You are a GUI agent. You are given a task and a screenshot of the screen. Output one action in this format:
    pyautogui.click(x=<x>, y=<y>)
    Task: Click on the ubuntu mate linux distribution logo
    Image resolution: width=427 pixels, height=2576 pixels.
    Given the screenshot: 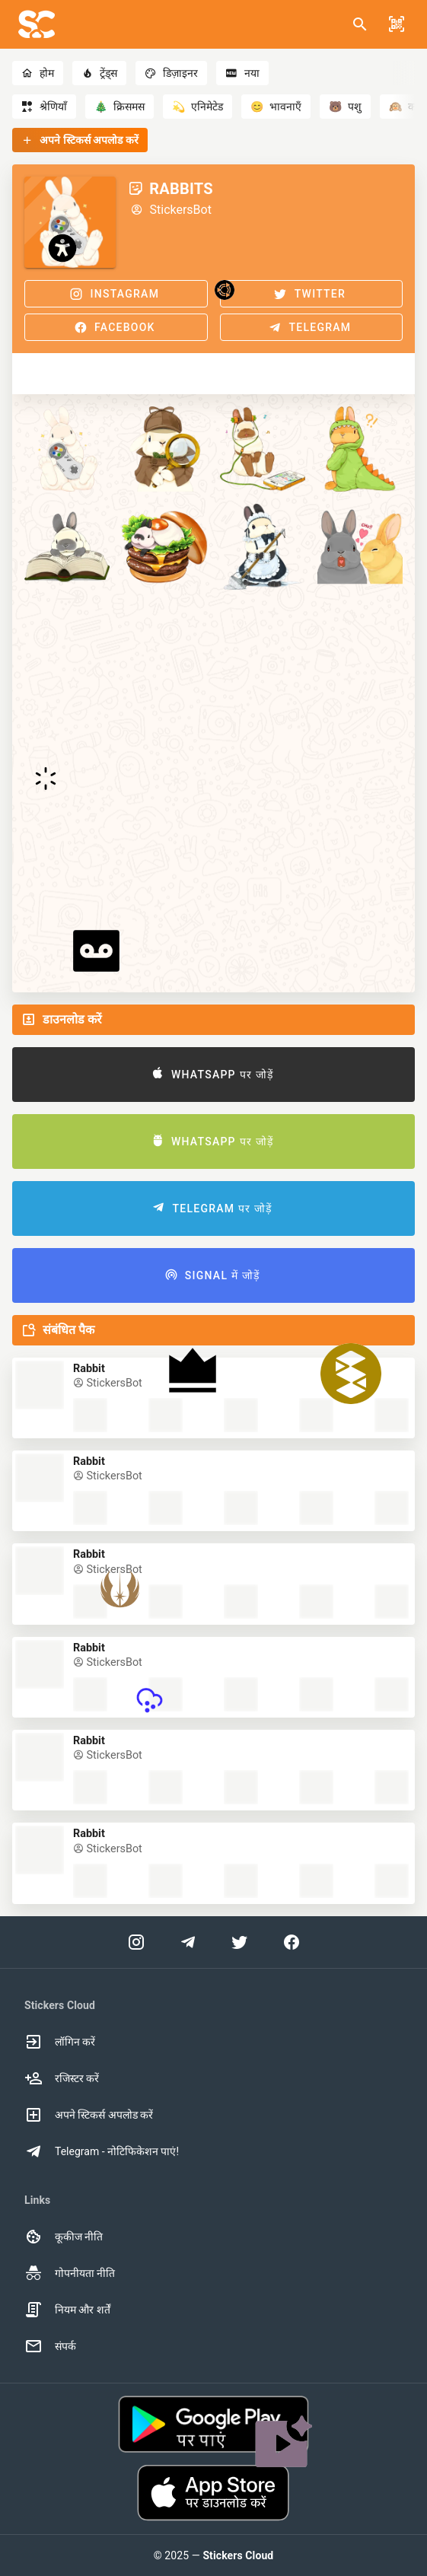 What is the action you would take?
    pyautogui.click(x=225, y=290)
    